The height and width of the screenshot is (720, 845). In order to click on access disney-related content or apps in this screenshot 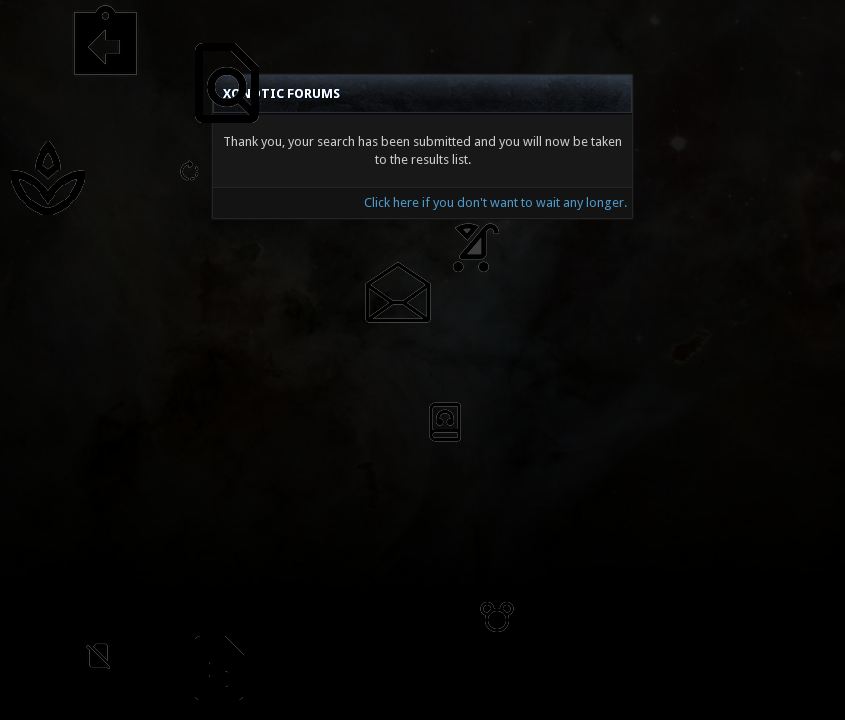, I will do `click(497, 617)`.